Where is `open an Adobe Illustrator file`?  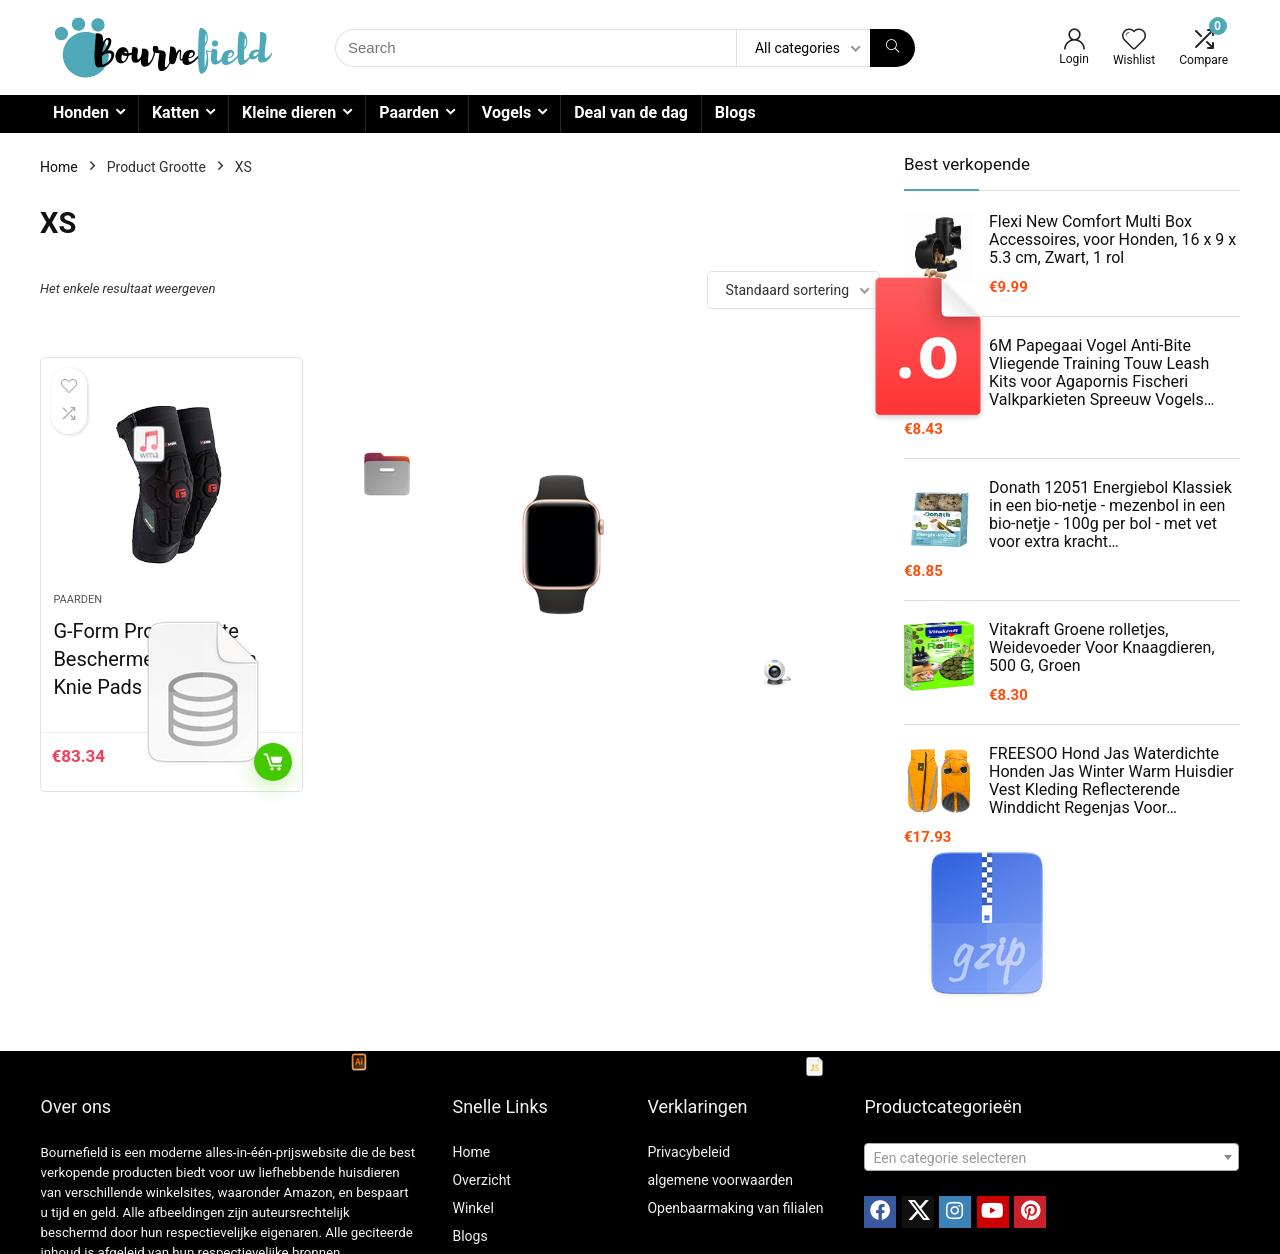
open an Adobe Illustrator file is located at coordinates (359, 1062).